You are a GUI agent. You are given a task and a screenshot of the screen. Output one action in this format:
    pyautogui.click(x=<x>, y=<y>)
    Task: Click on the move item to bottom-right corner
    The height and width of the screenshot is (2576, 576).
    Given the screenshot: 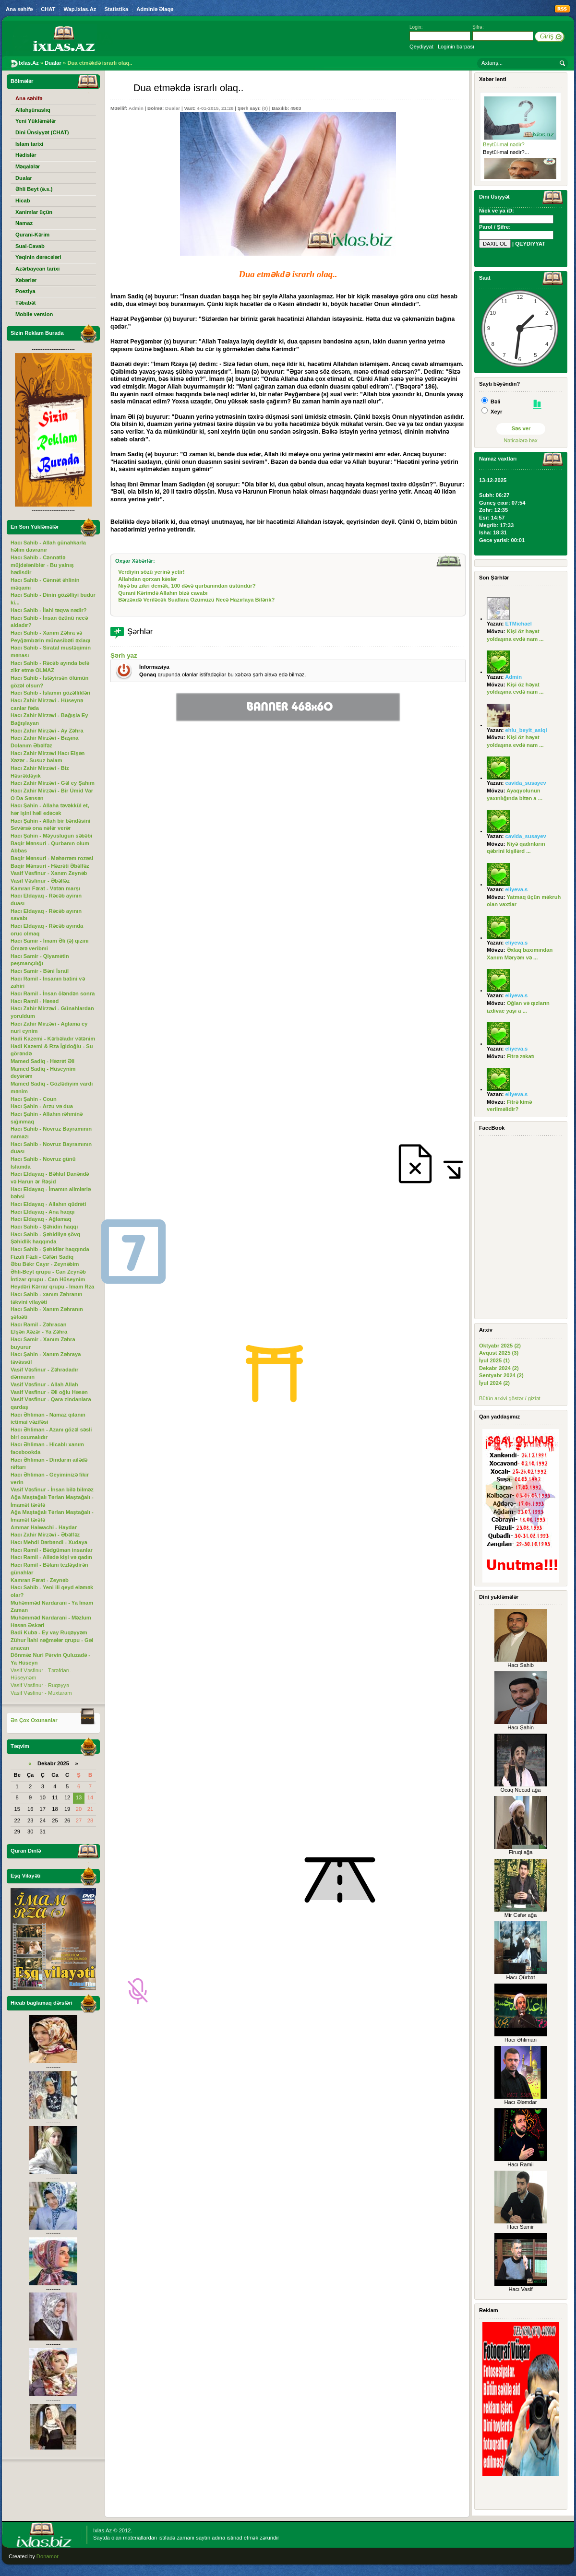 What is the action you would take?
    pyautogui.click(x=453, y=1170)
    